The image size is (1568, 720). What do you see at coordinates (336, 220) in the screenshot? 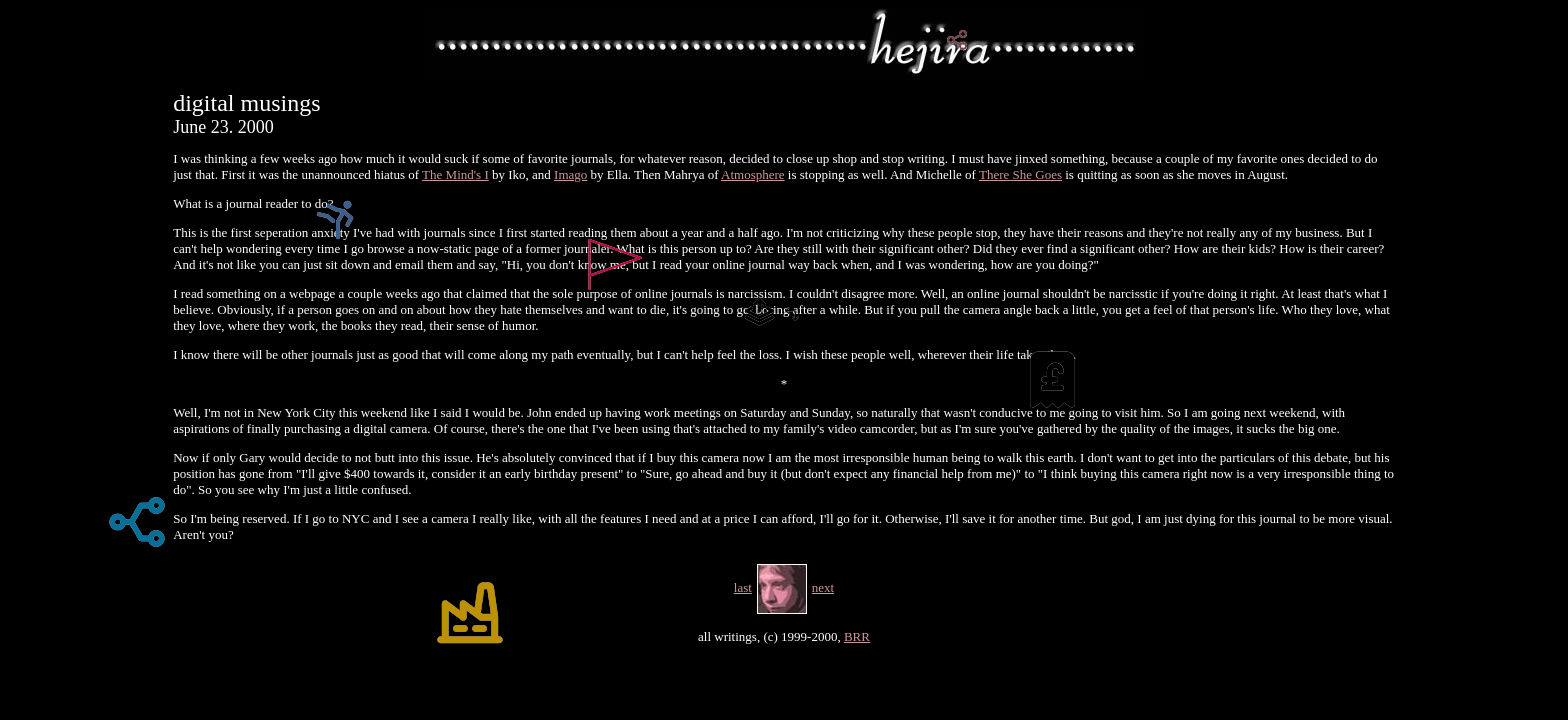
I see `access martial arts or combat sports content` at bounding box center [336, 220].